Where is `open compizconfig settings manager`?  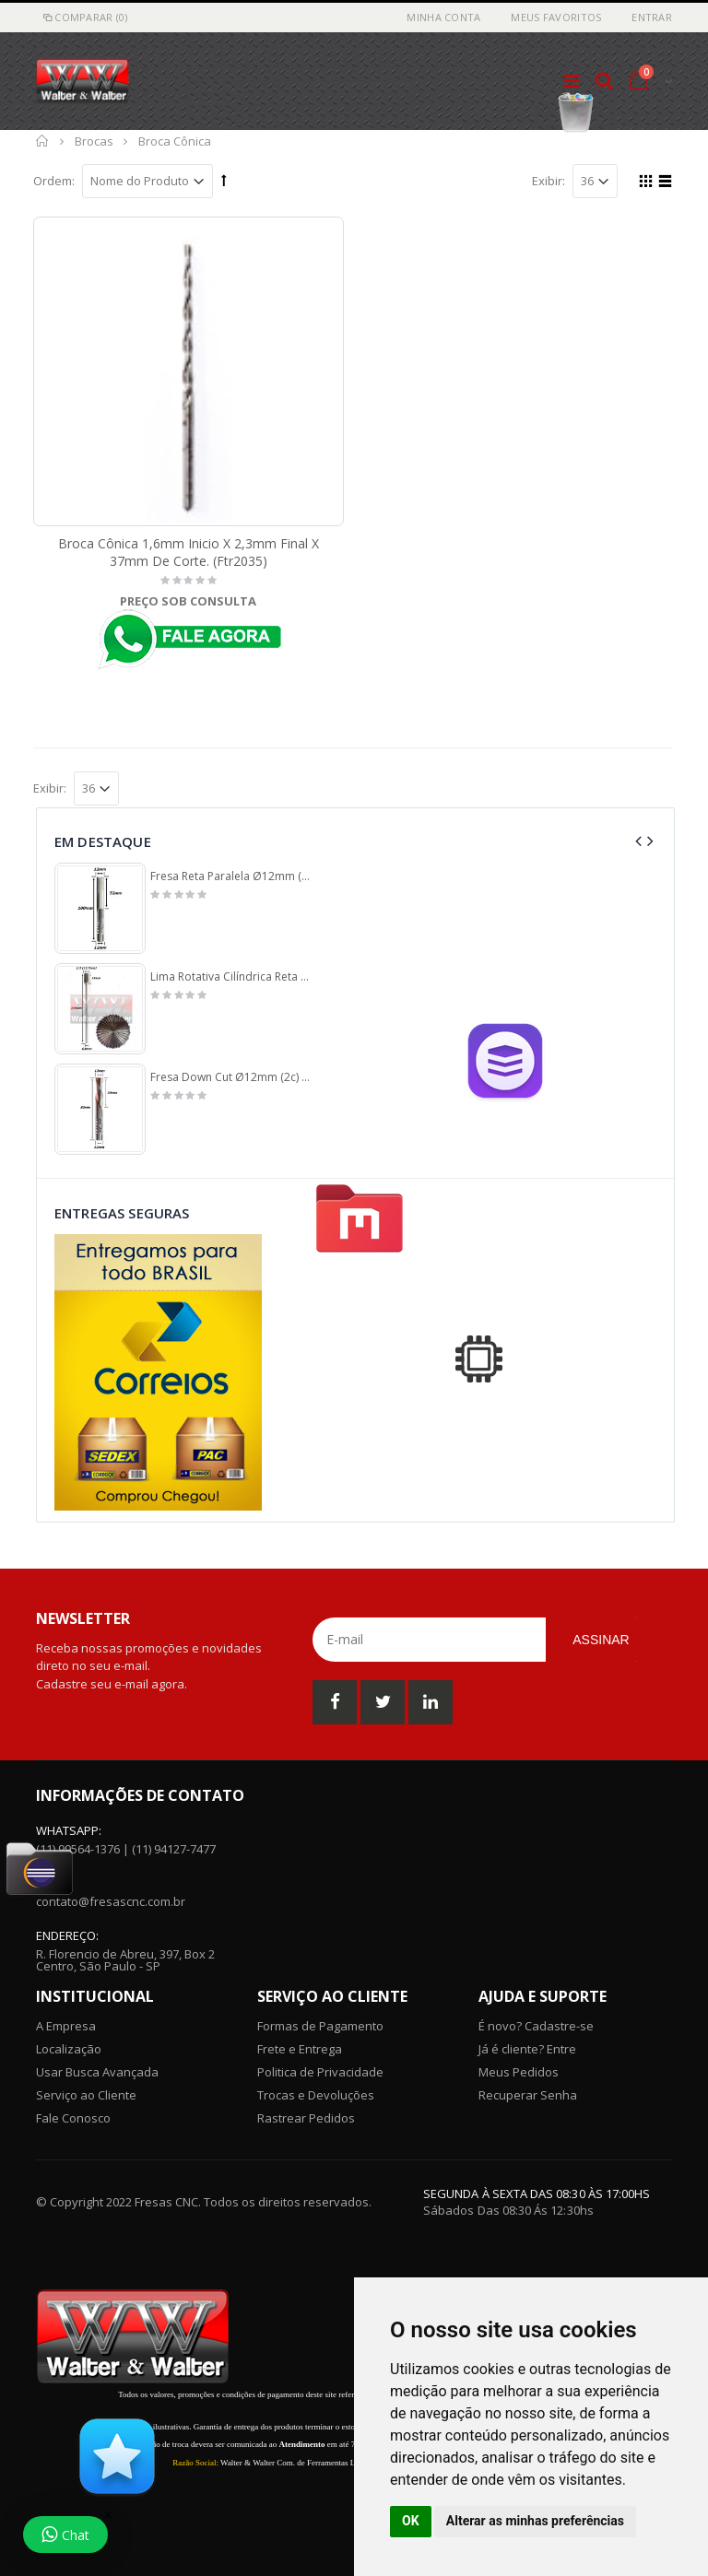
open compizconfig settings manager is located at coordinates (117, 2456).